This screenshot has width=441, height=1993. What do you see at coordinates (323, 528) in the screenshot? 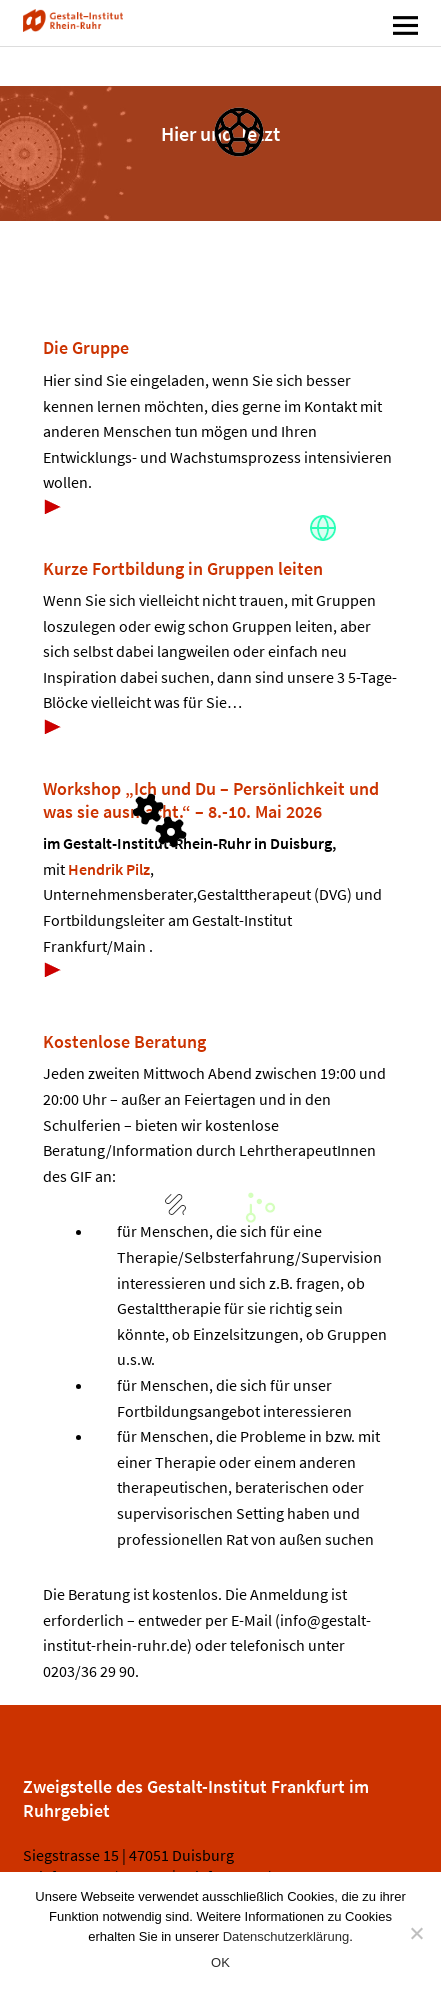
I see `switch to global or worldwide view` at bounding box center [323, 528].